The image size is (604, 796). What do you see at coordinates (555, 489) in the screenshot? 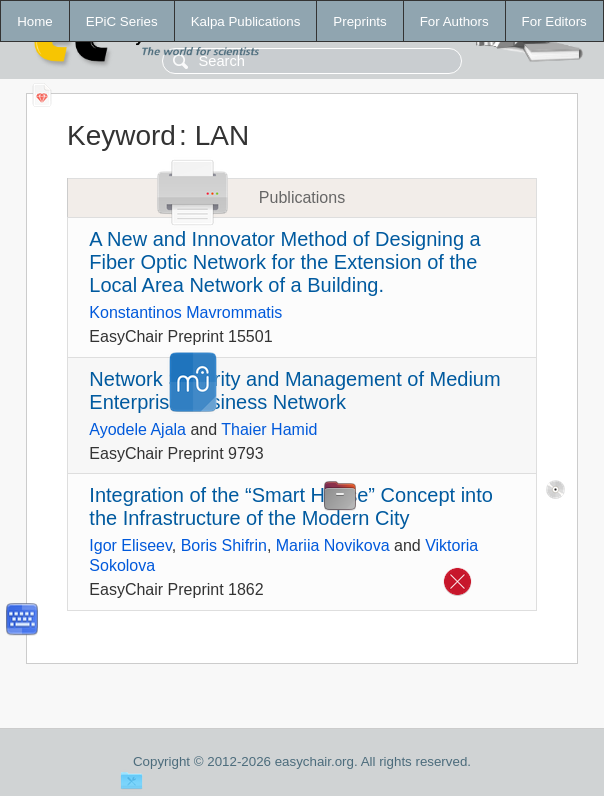
I see `access DVD-RAM drive or disc contents` at bounding box center [555, 489].